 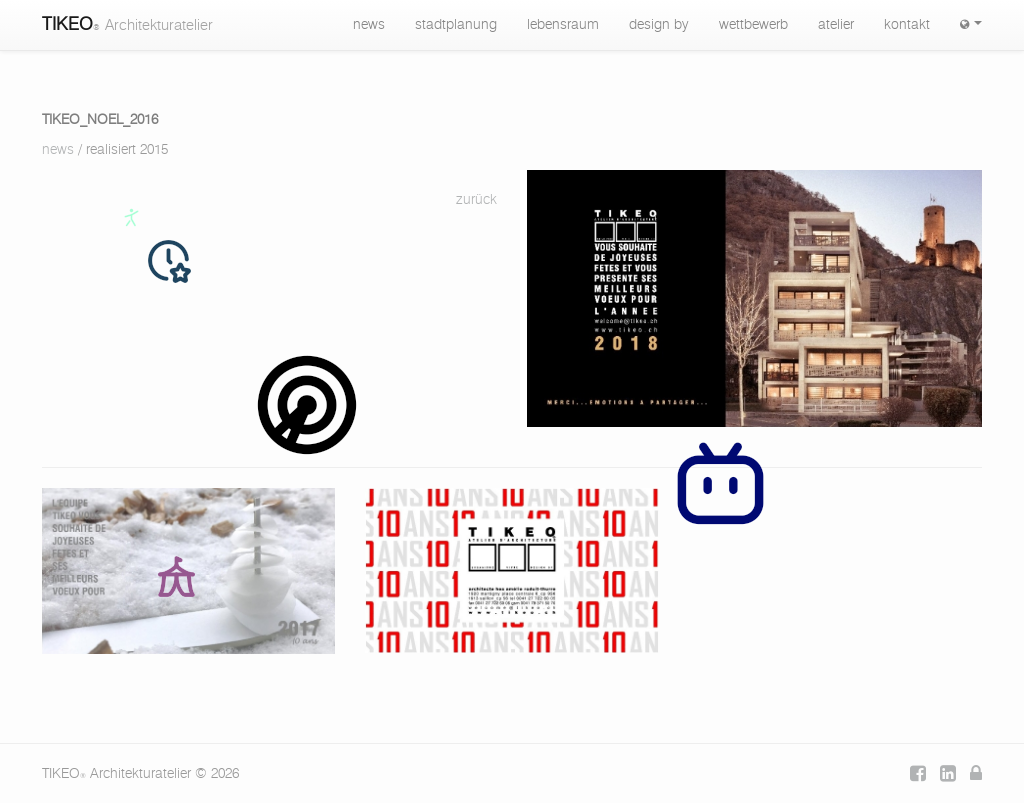 I want to click on access stretching or warm-up exercises, so click(x=131, y=217).